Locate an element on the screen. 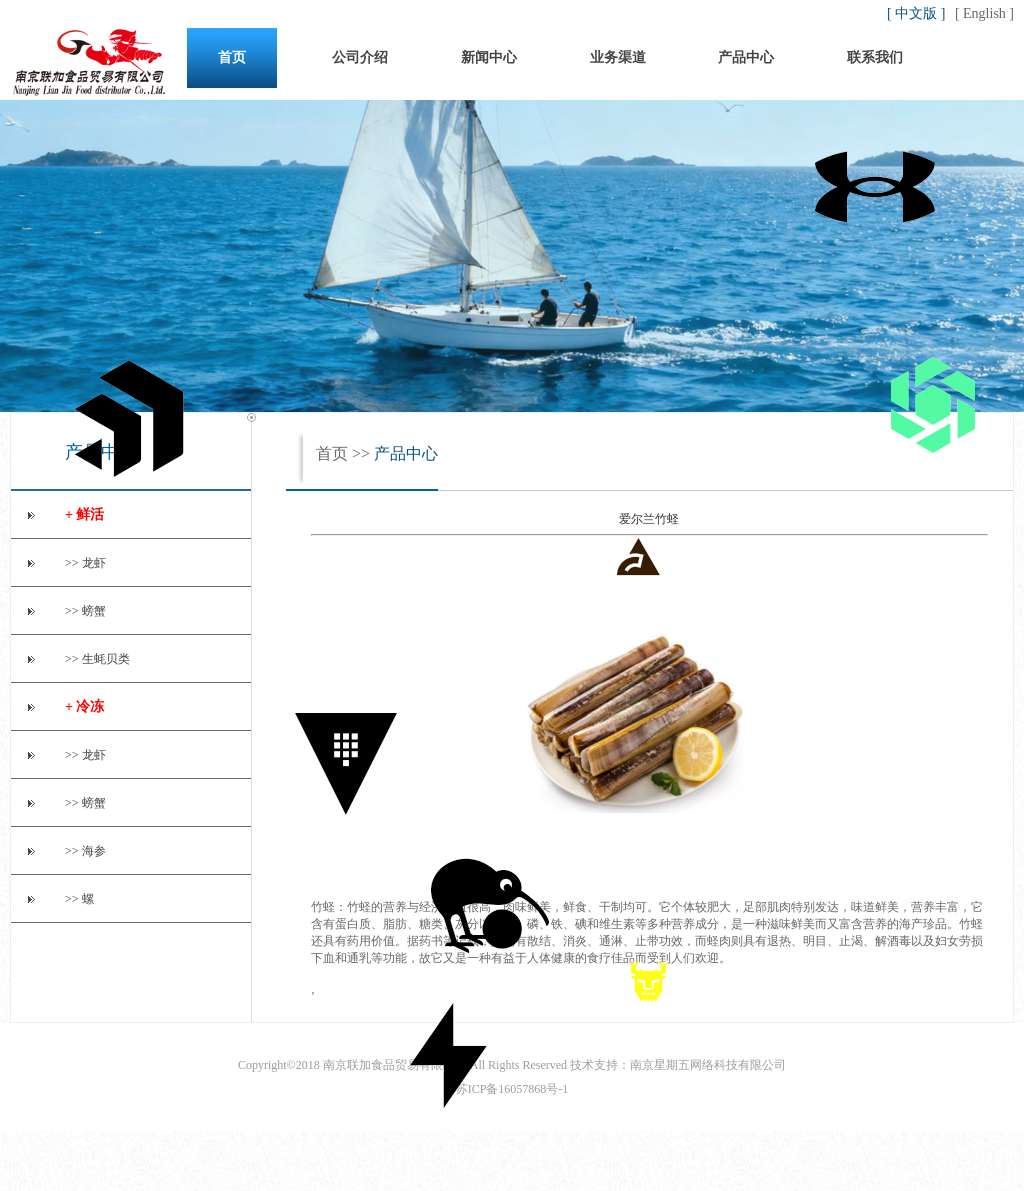  open the kiwix offline content reader is located at coordinates (490, 906).